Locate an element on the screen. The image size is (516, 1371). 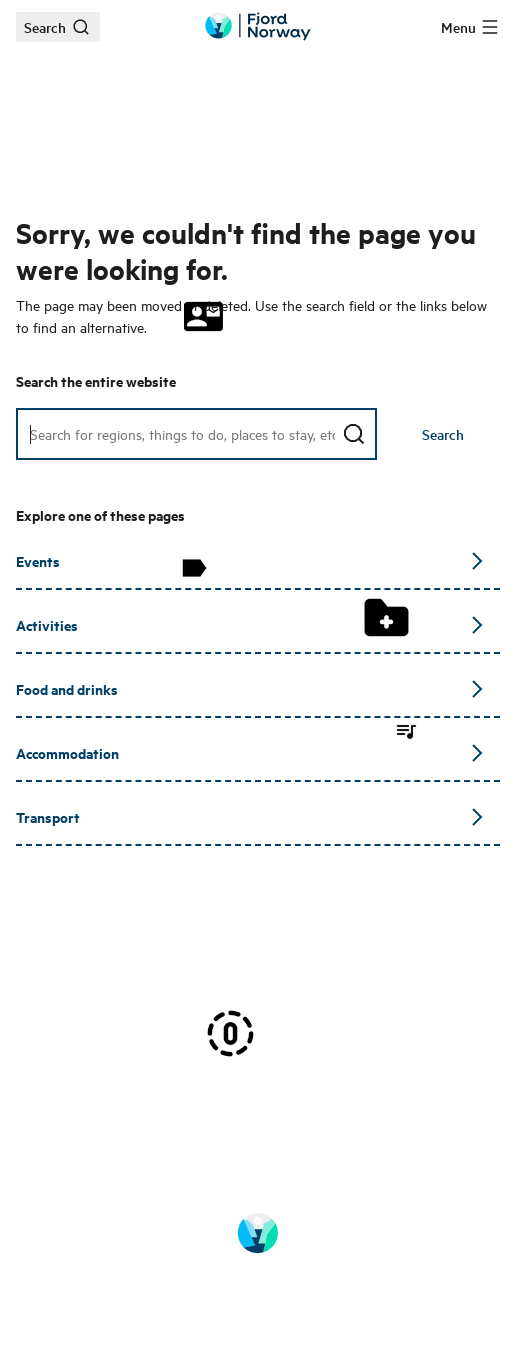
indicates zero items or empty count is located at coordinates (230, 1033).